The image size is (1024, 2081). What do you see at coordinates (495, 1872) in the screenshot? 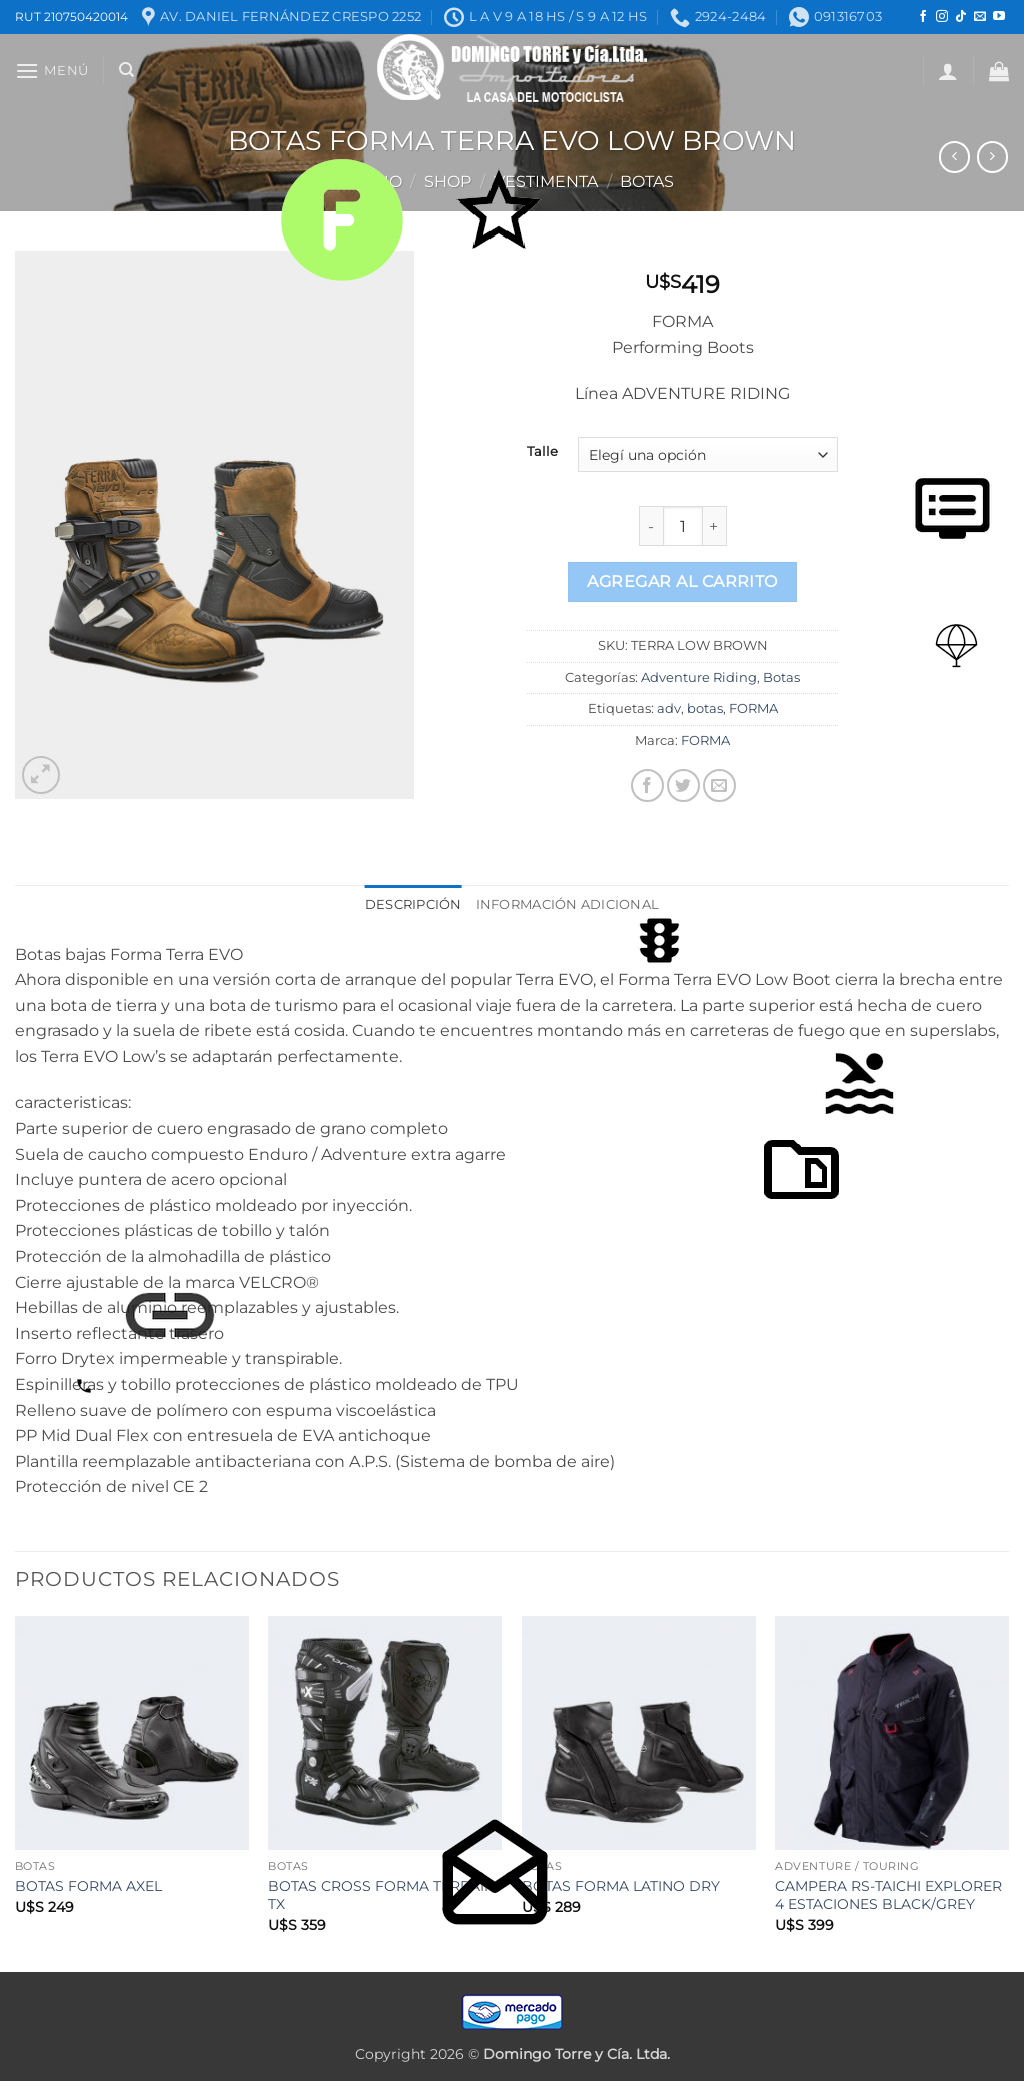
I see `indicates a read or opened email` at bounding box center [495, 1872].